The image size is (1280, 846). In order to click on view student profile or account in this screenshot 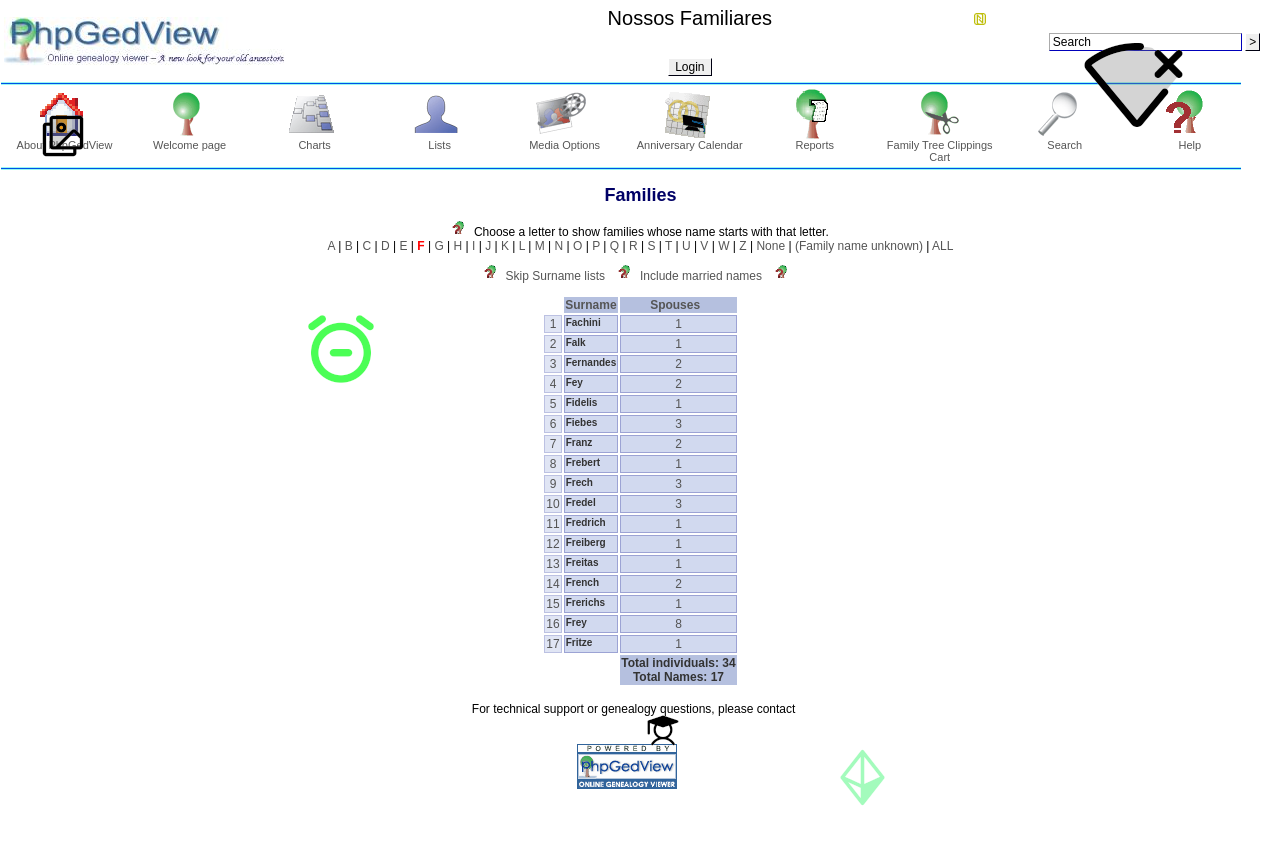, I will do `click(663, 731)`.